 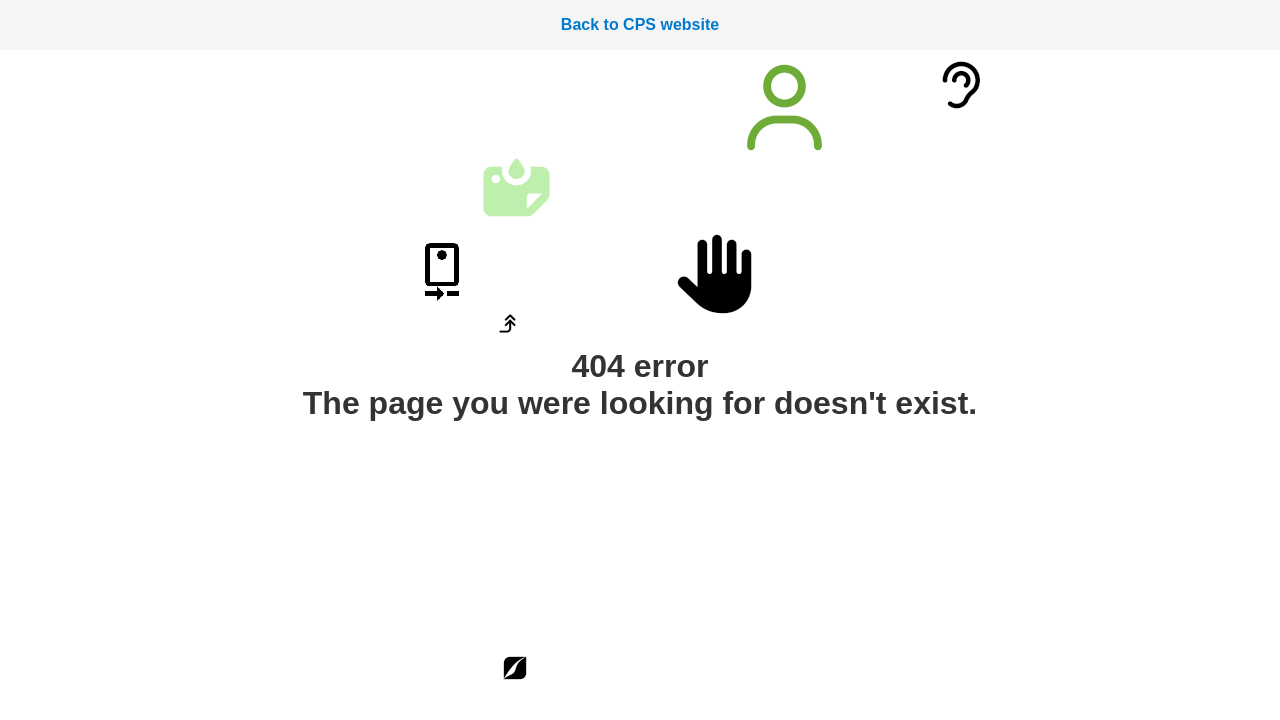 What do you see at coordinates (515, 668) in the screenshot?
I see `pied piper logo` at bounding box center [515, 668].